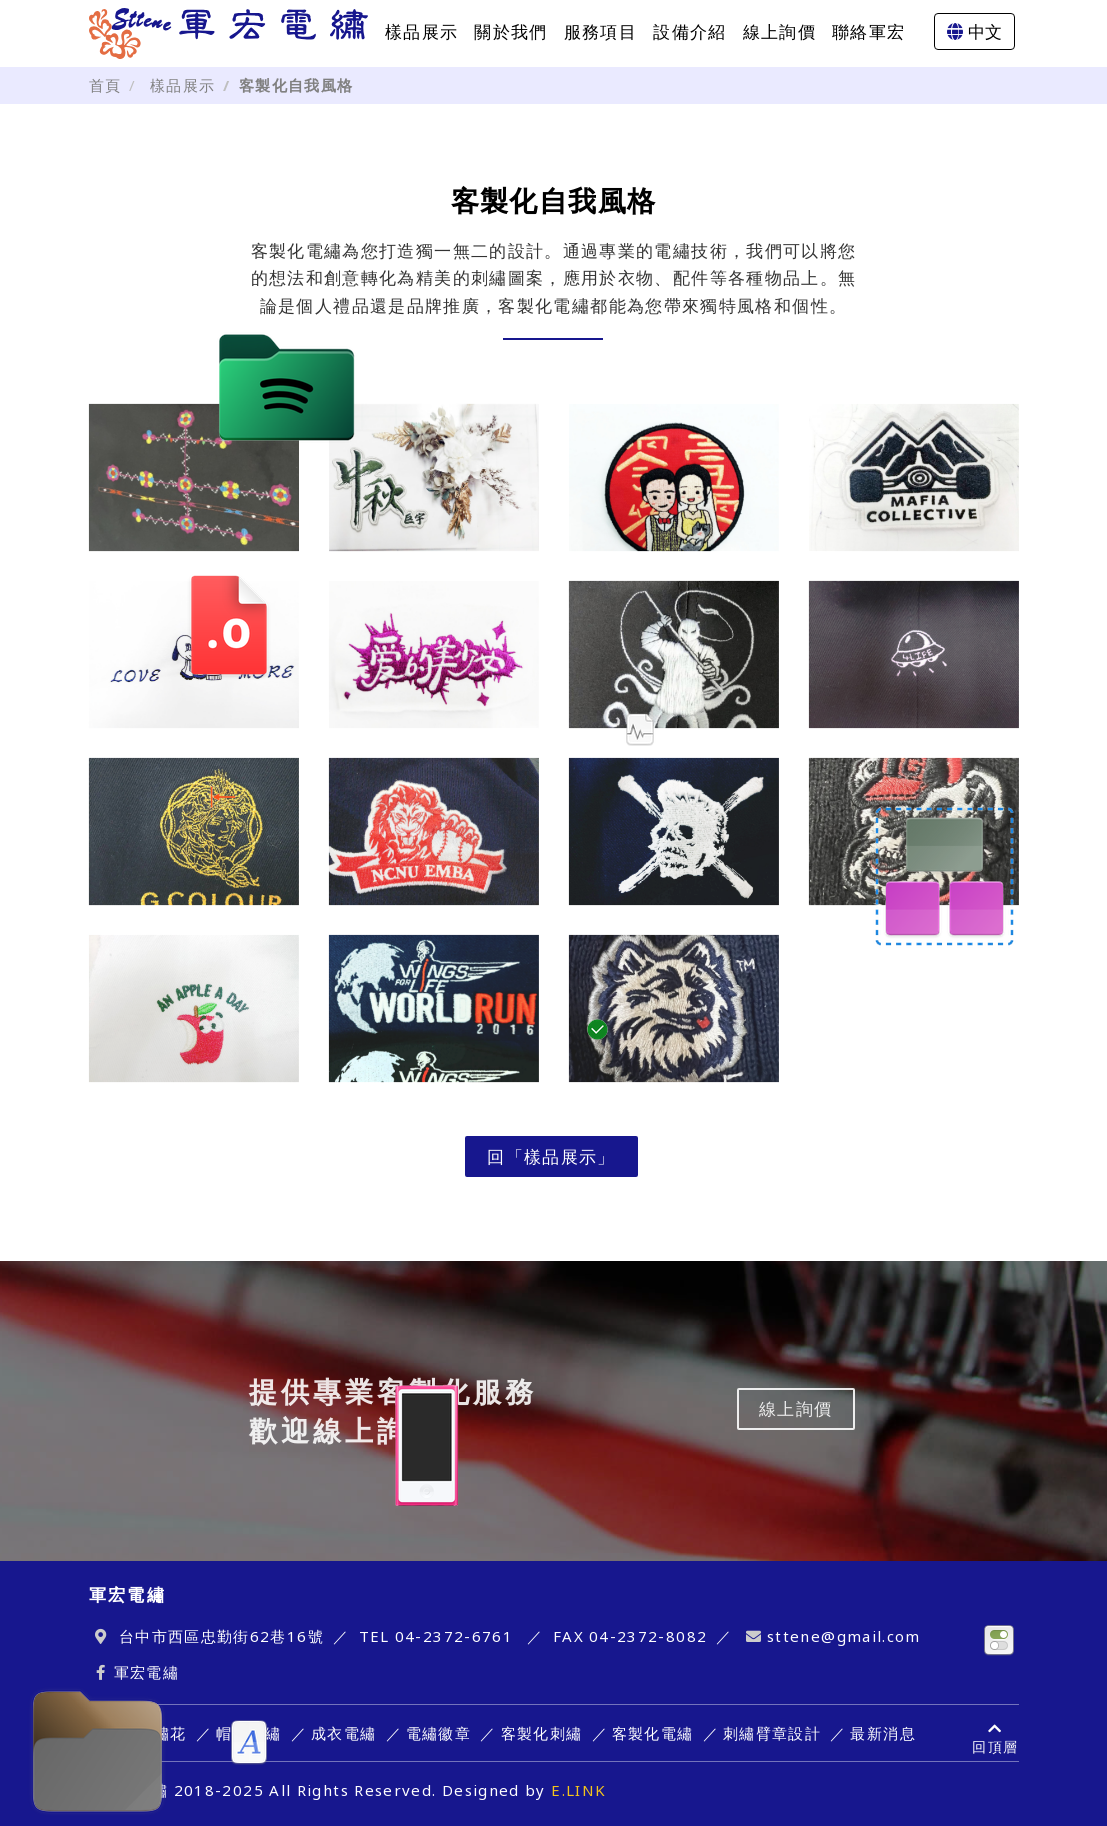  What do you see at coordinates (286, 391) in the screenshot?
I see `open folder containing spotify downloads or files` at bounding box center [286, 391].